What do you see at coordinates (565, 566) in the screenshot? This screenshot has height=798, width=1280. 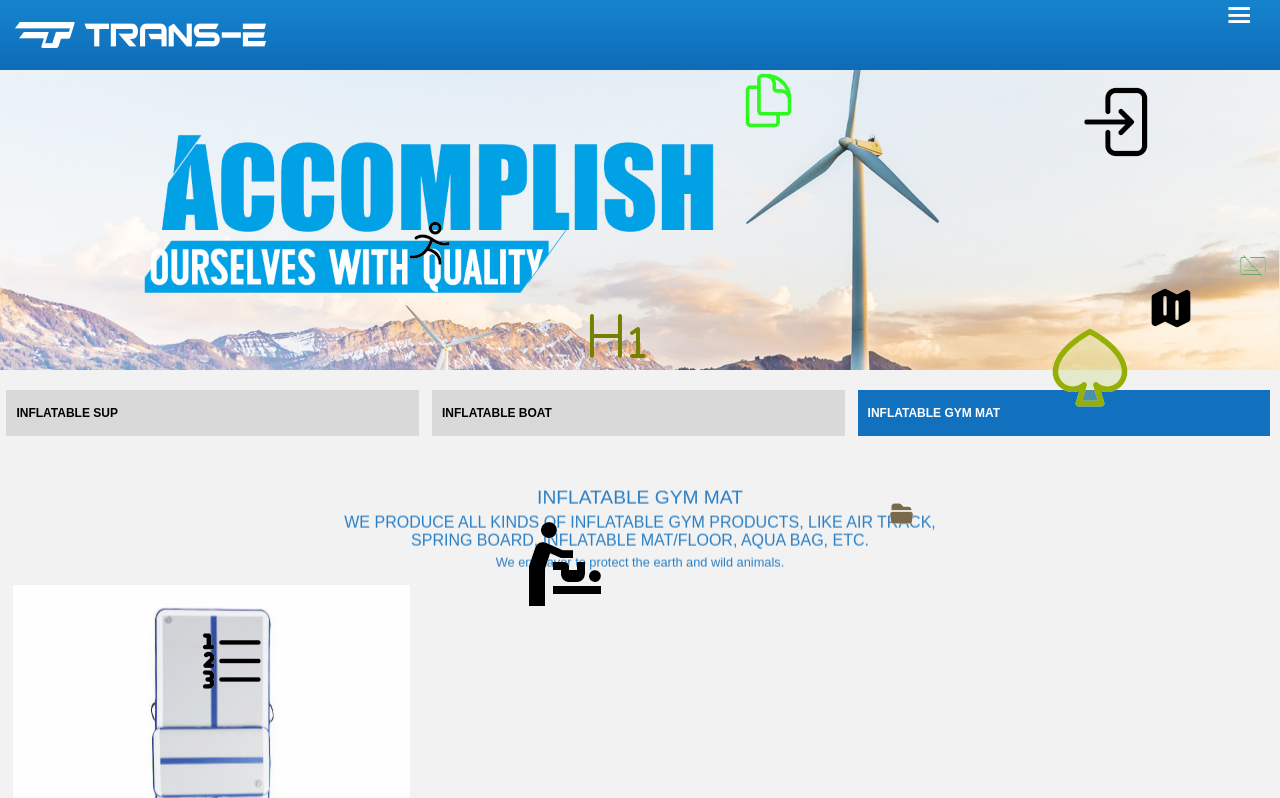 I see `indicates baby changing station nearby` at bounding box center [565, 566].